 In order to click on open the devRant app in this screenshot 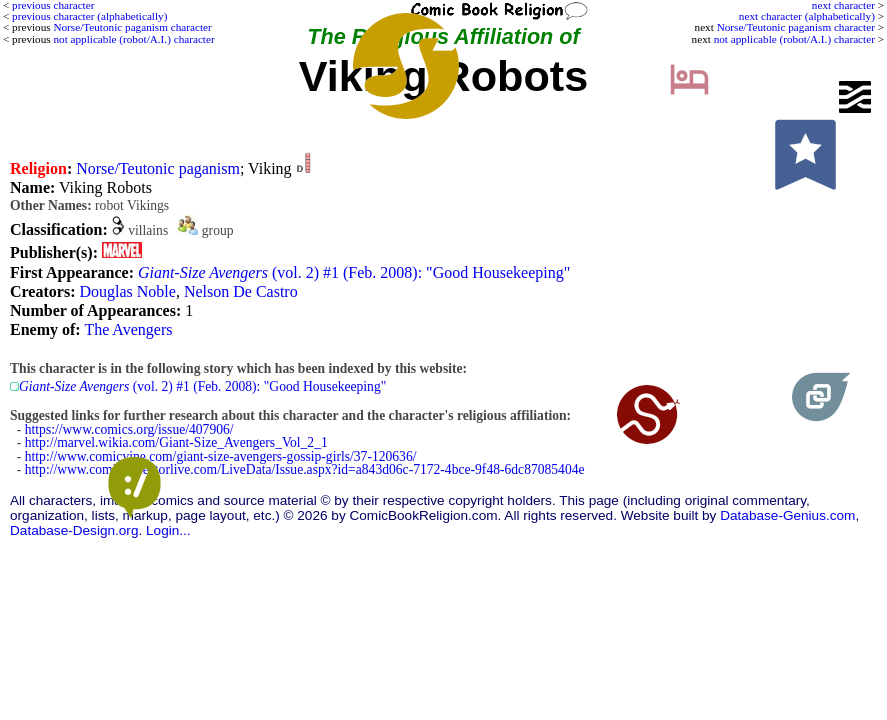, I will do `click(134, 487)`.